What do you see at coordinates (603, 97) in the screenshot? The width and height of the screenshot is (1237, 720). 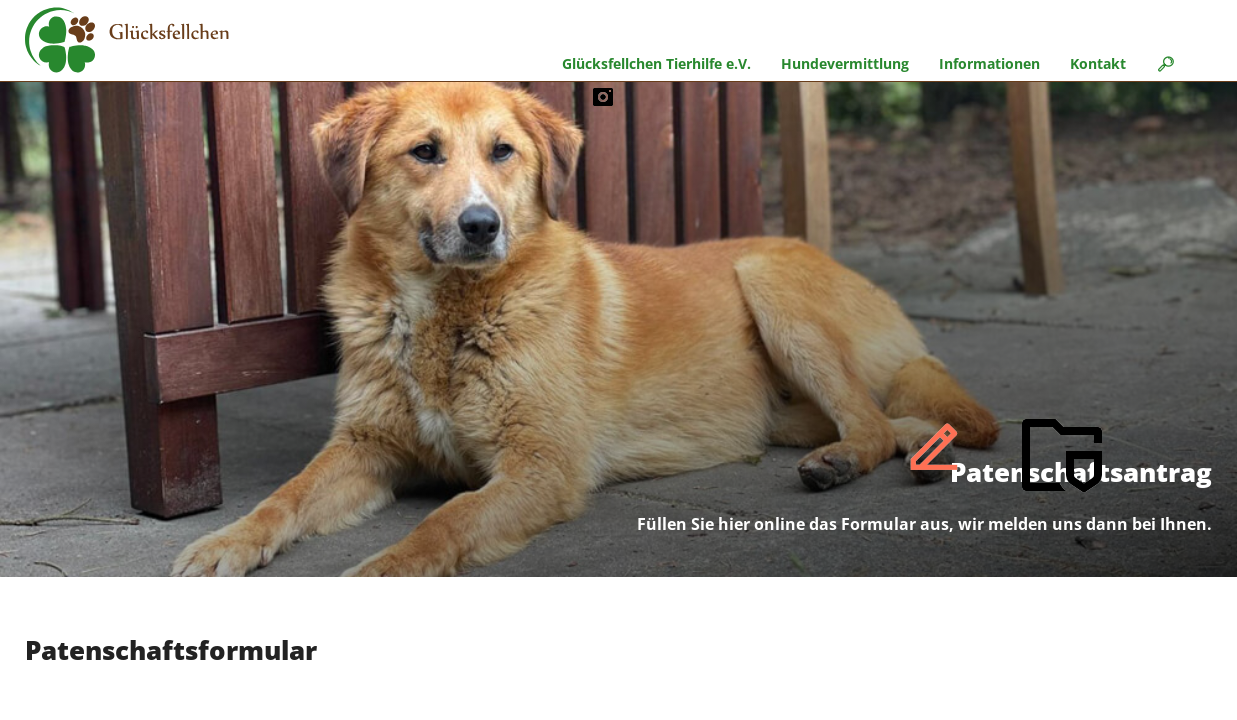 I see `open camera to take a photo` at bounding box center [603, 97].